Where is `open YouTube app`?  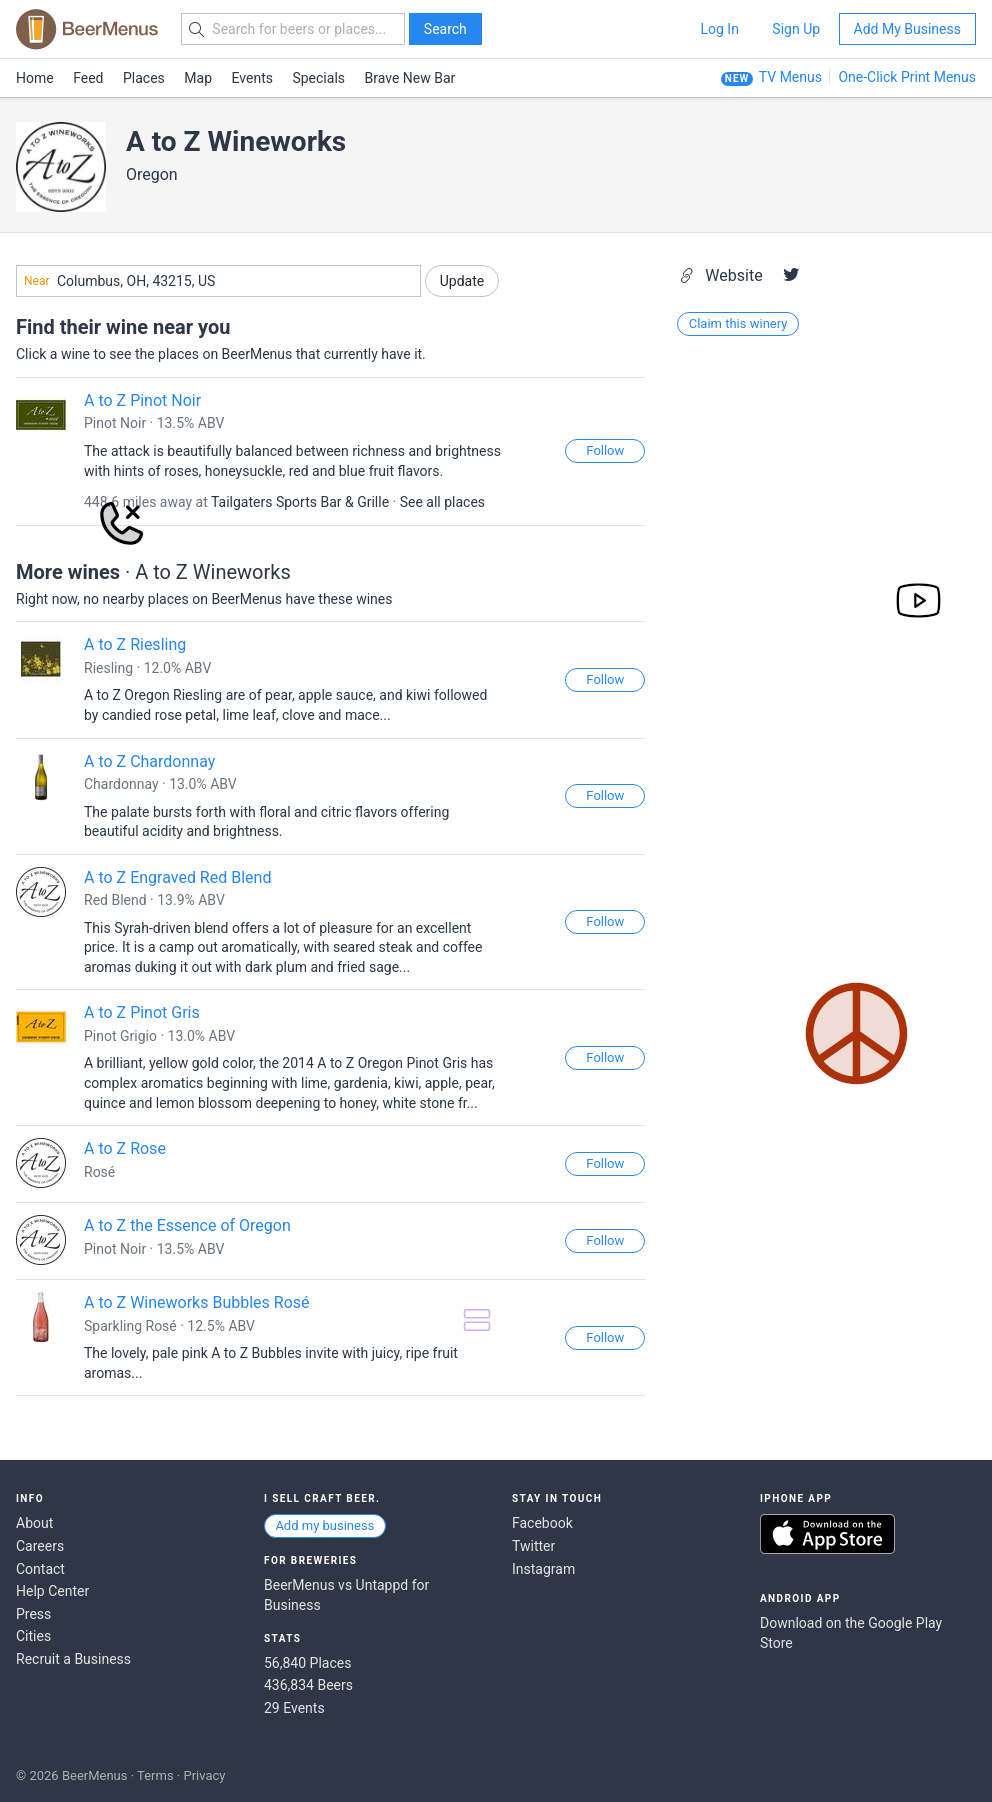
open YouTube app is located at coordinates (918, 600).